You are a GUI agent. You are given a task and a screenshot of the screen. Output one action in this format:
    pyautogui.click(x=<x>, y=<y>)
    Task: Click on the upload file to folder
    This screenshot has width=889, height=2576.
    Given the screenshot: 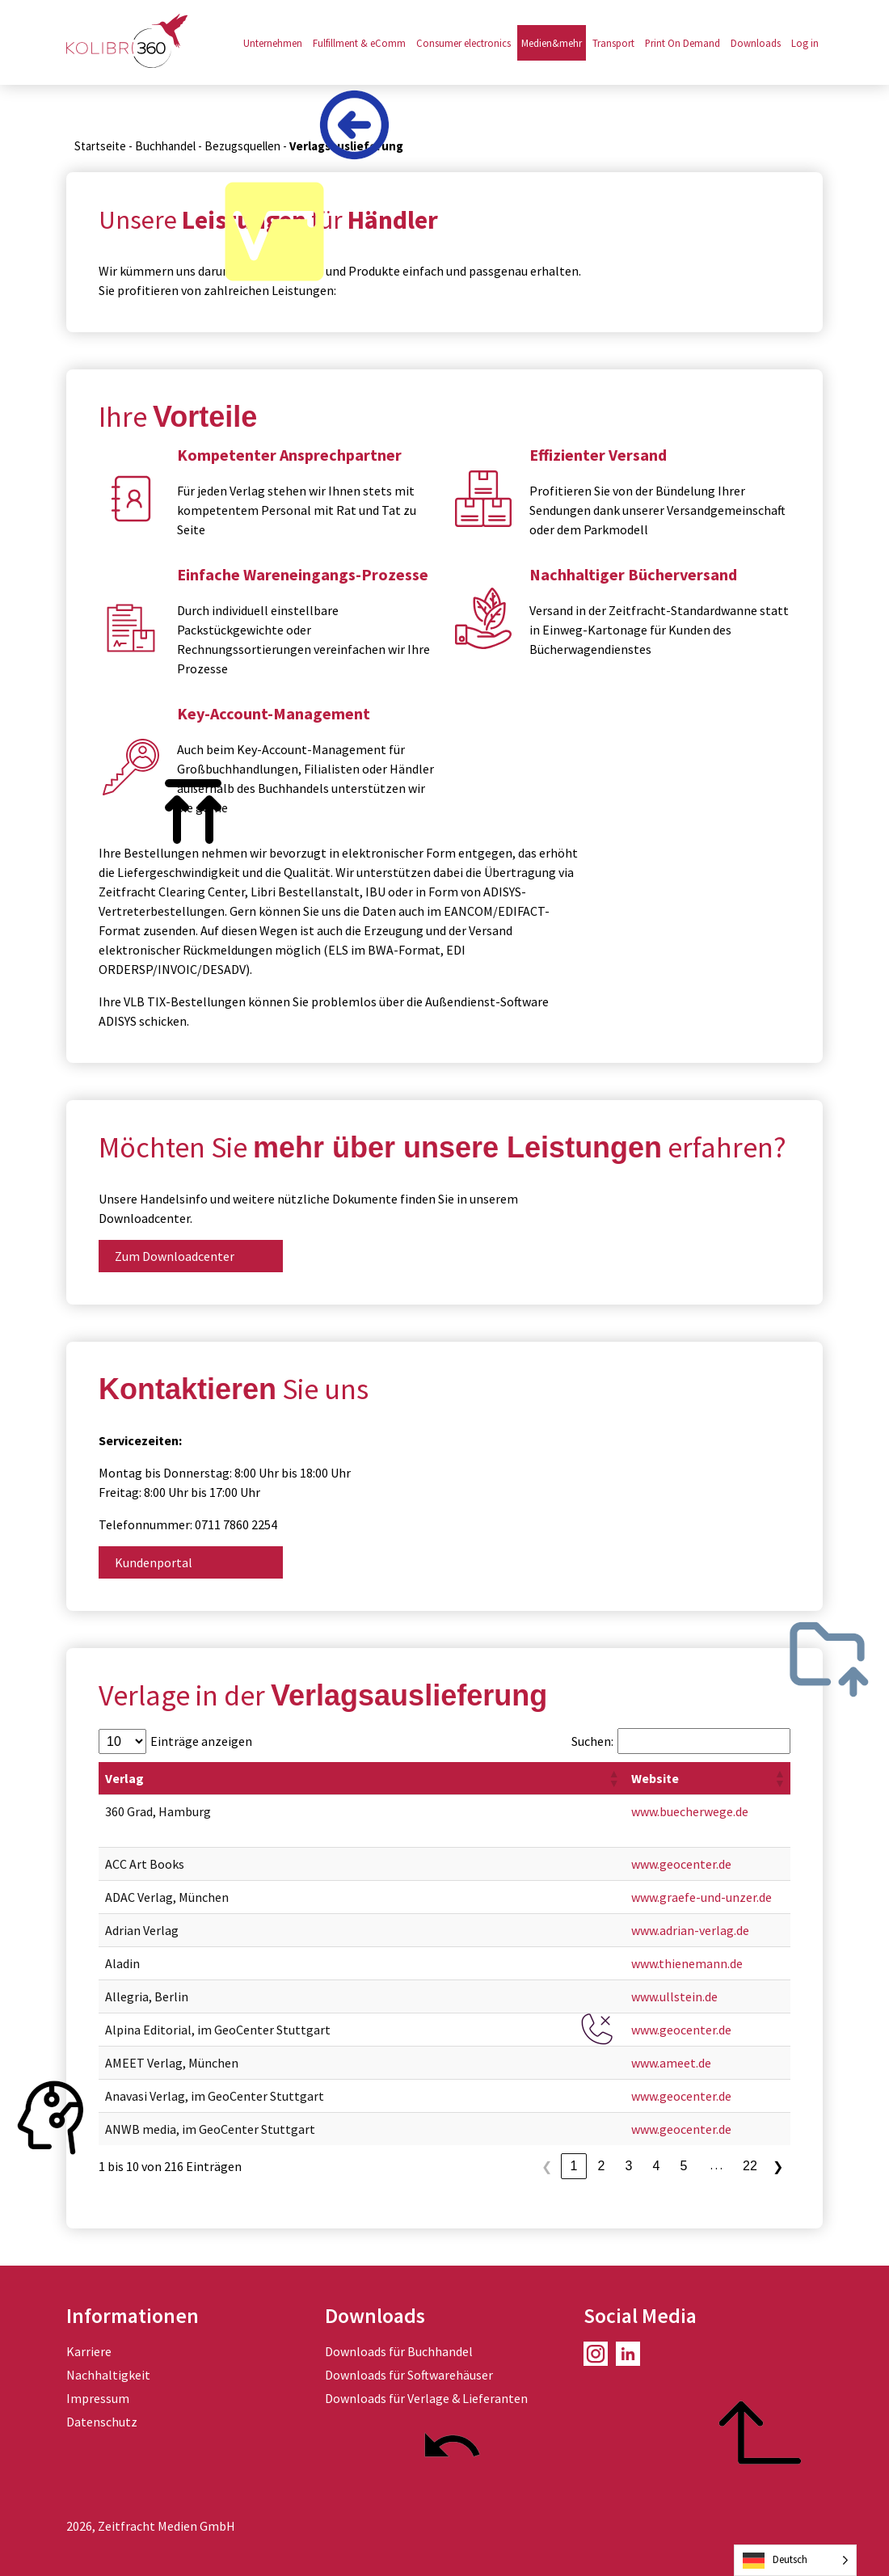 What is the action you would take?
    pyautogui.click(x=827, y=1655)
    